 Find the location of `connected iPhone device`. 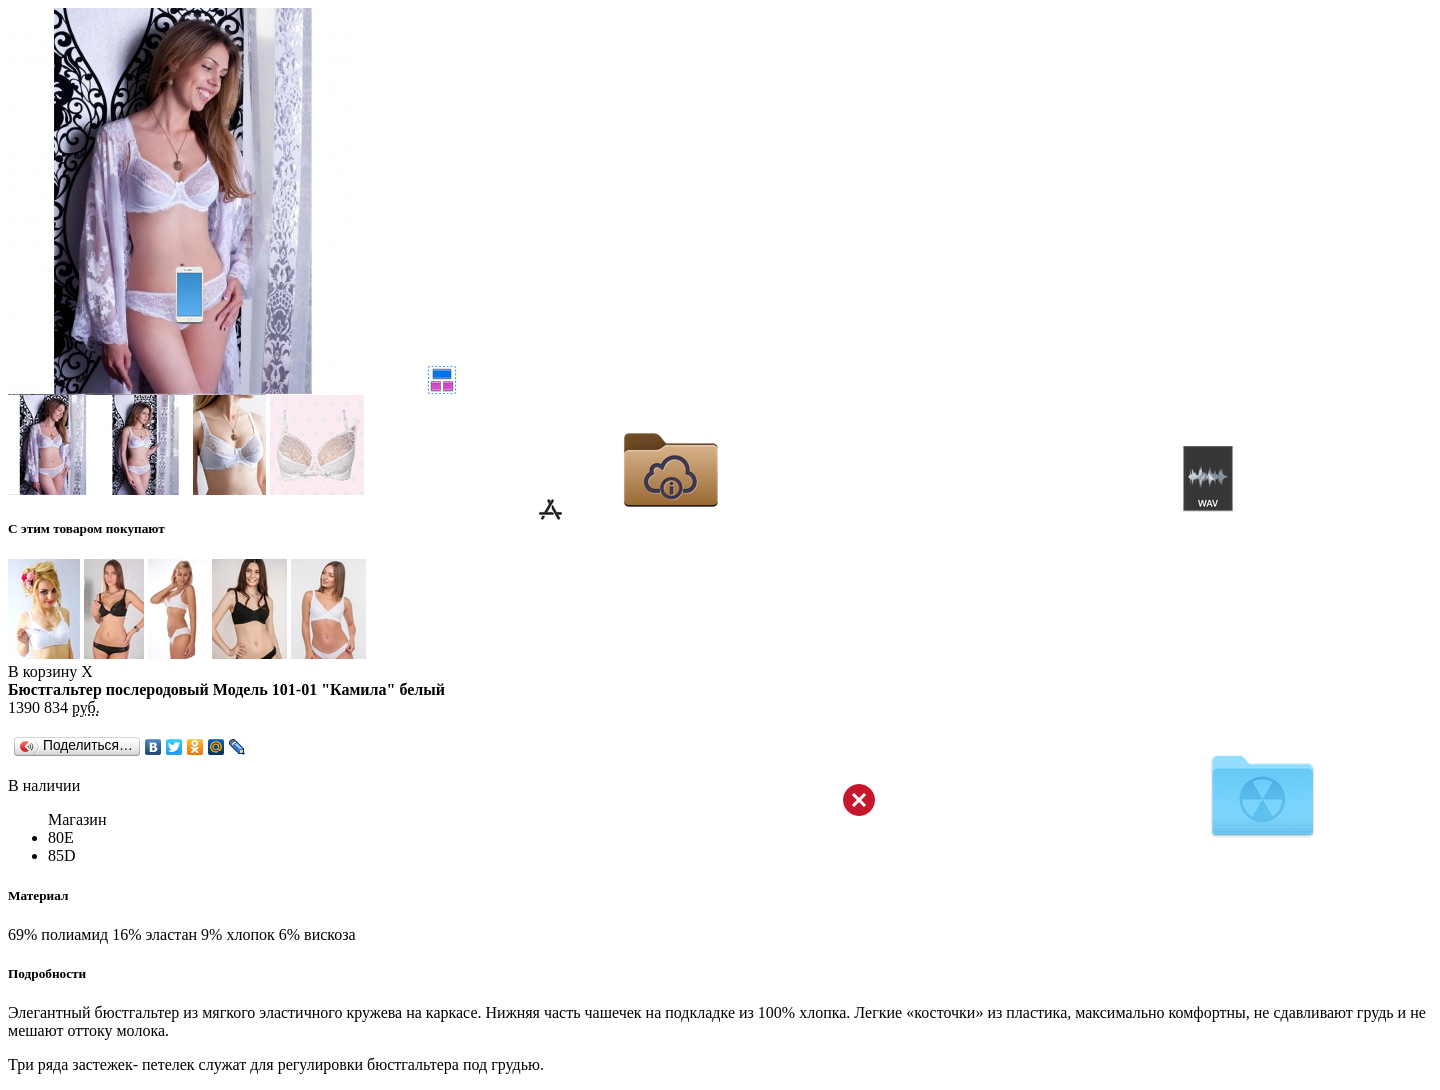

connected iPhone device is located at coordinates (189, 295).